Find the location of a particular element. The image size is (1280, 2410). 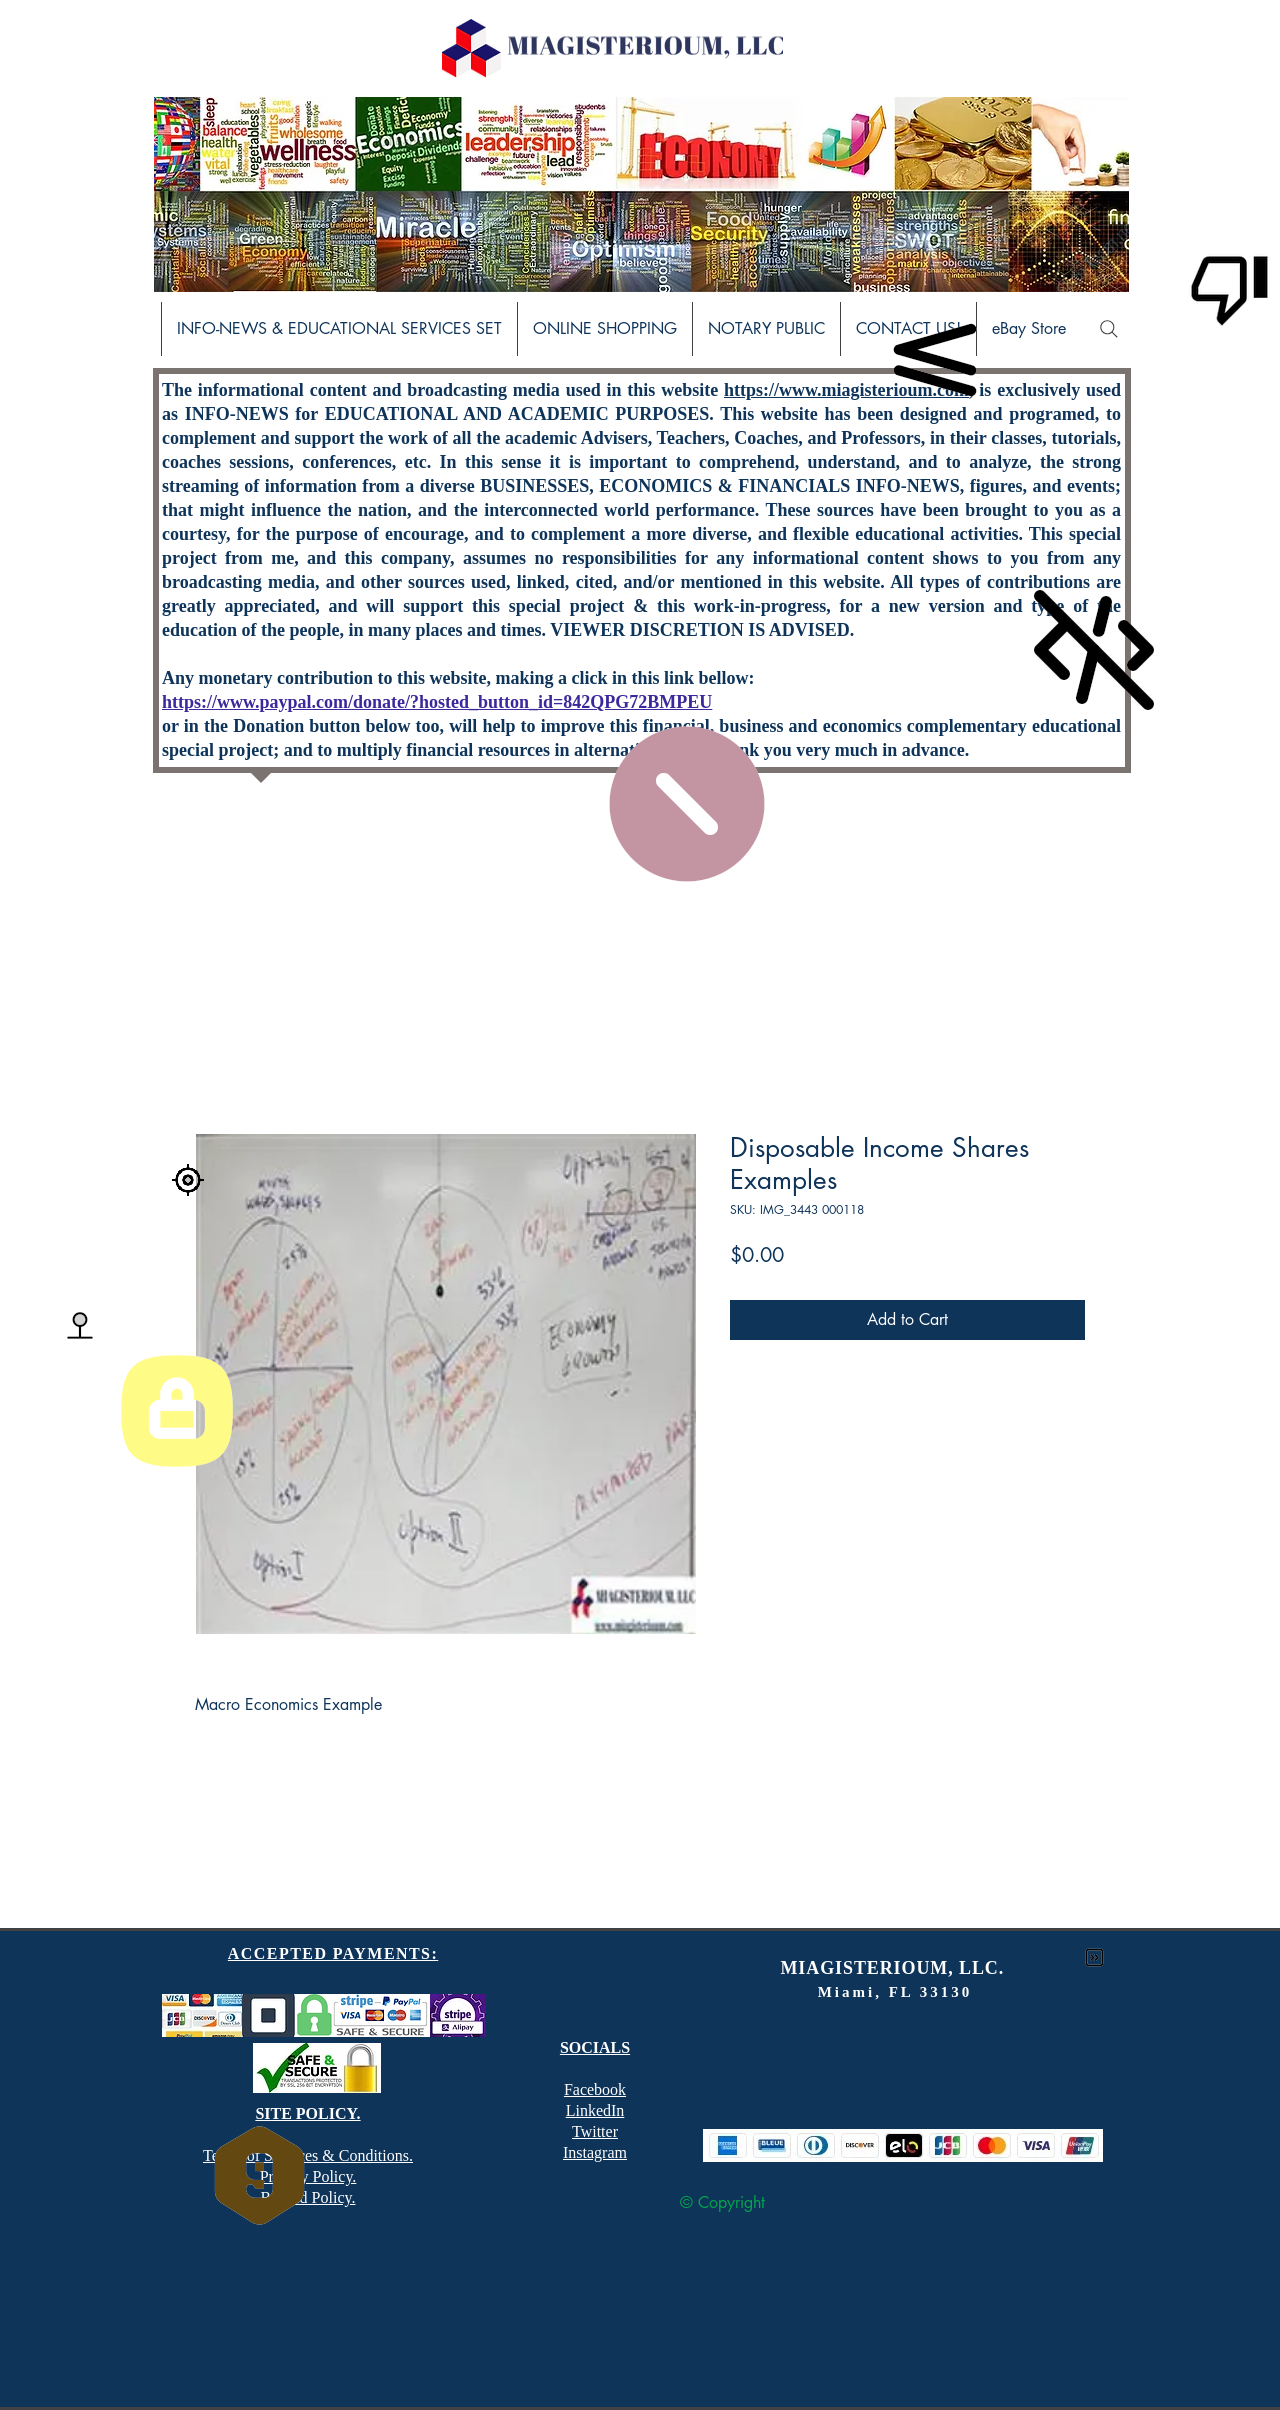

indicates a prohibited or forbidden action is located at coordinates (687, 804).